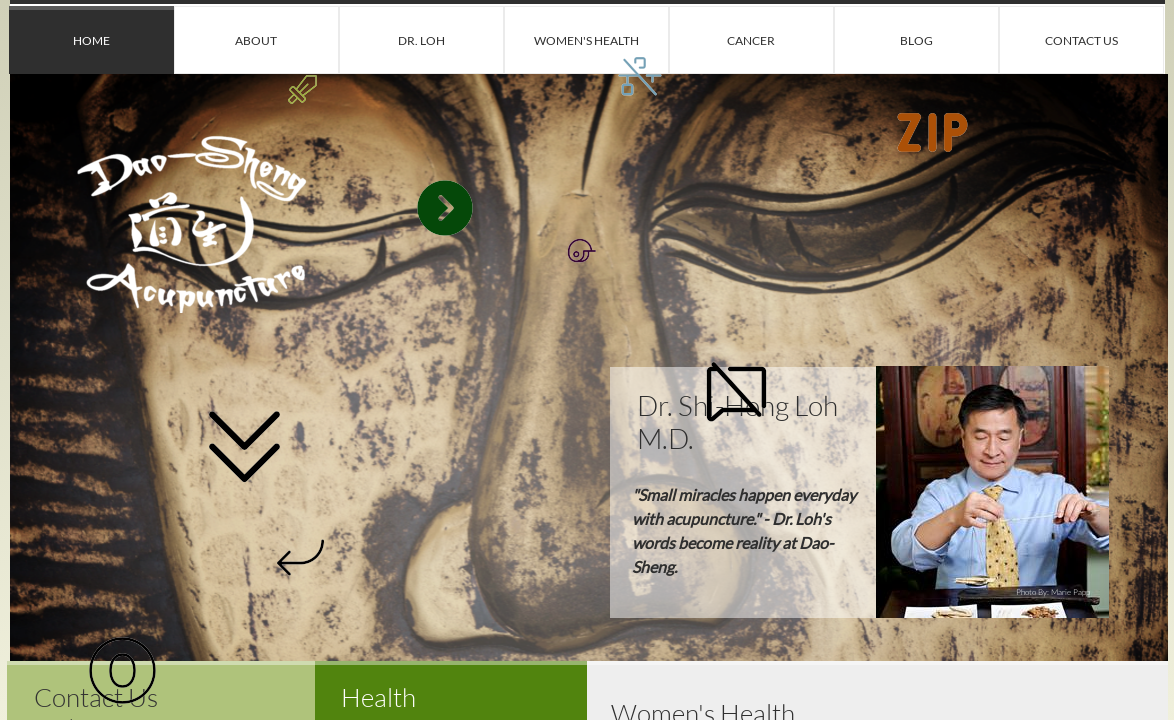 The height and width of the screenshot is (720, 1174). I want to click on indicates zero items or empty count, so click(122, 670).